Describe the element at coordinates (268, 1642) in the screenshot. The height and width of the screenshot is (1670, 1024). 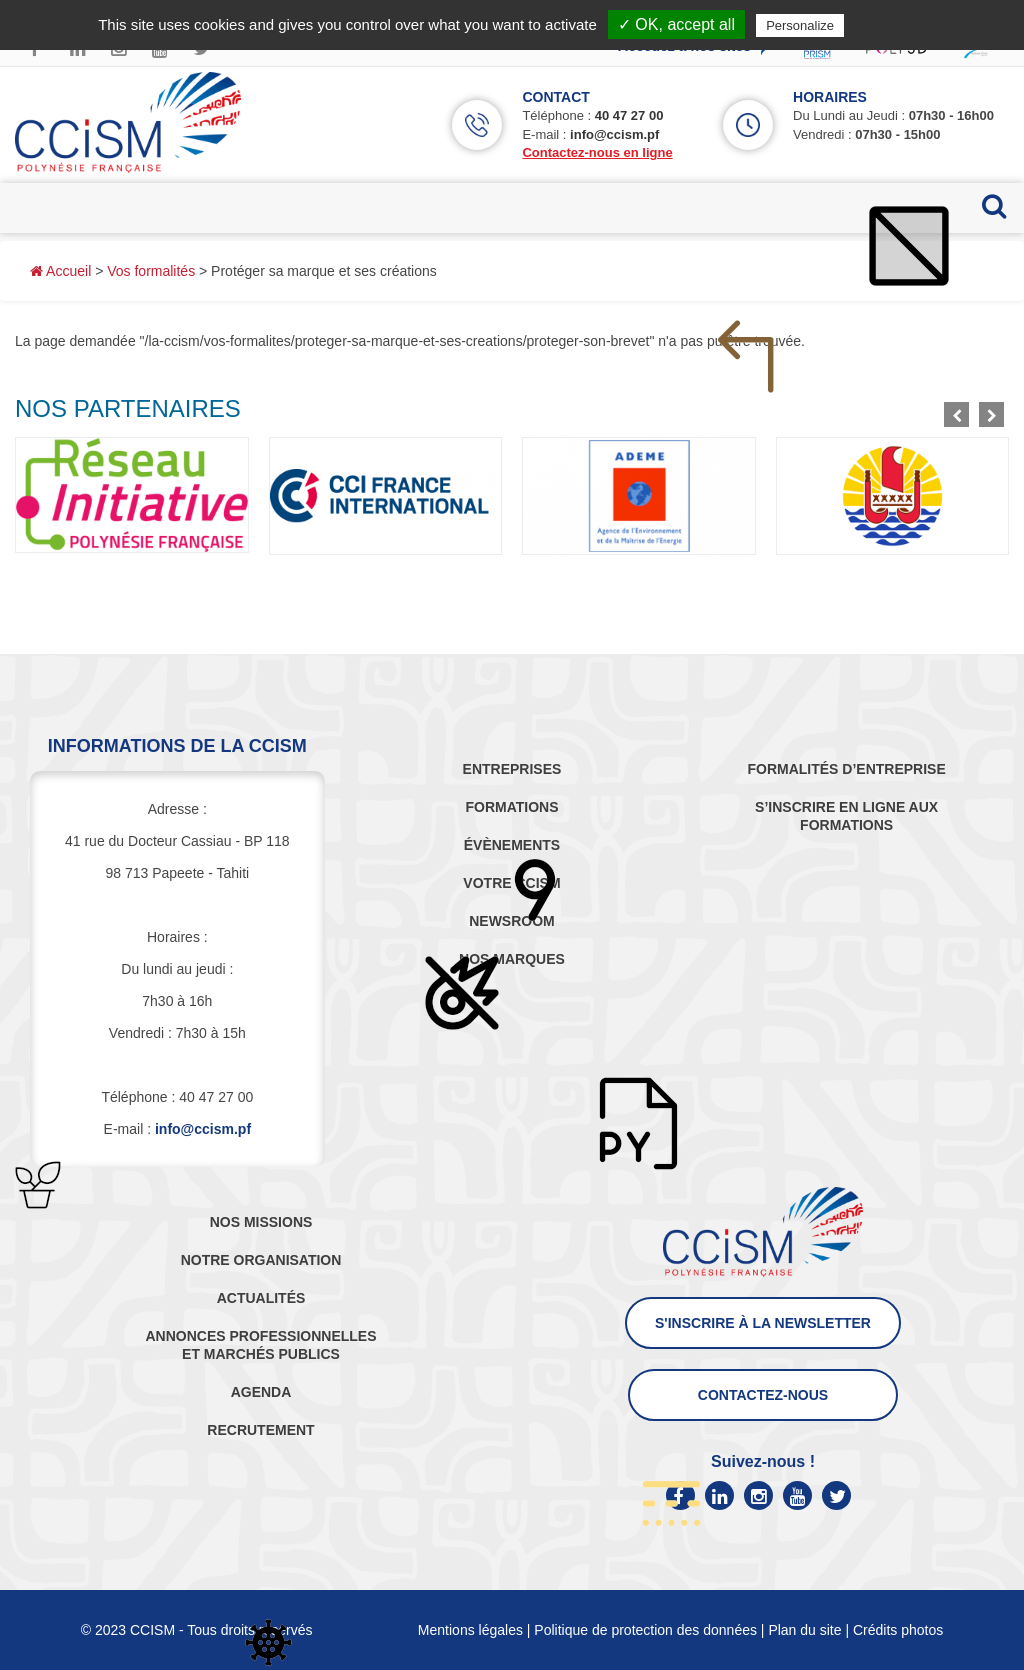
I see `view covid-19 health information` at that location.